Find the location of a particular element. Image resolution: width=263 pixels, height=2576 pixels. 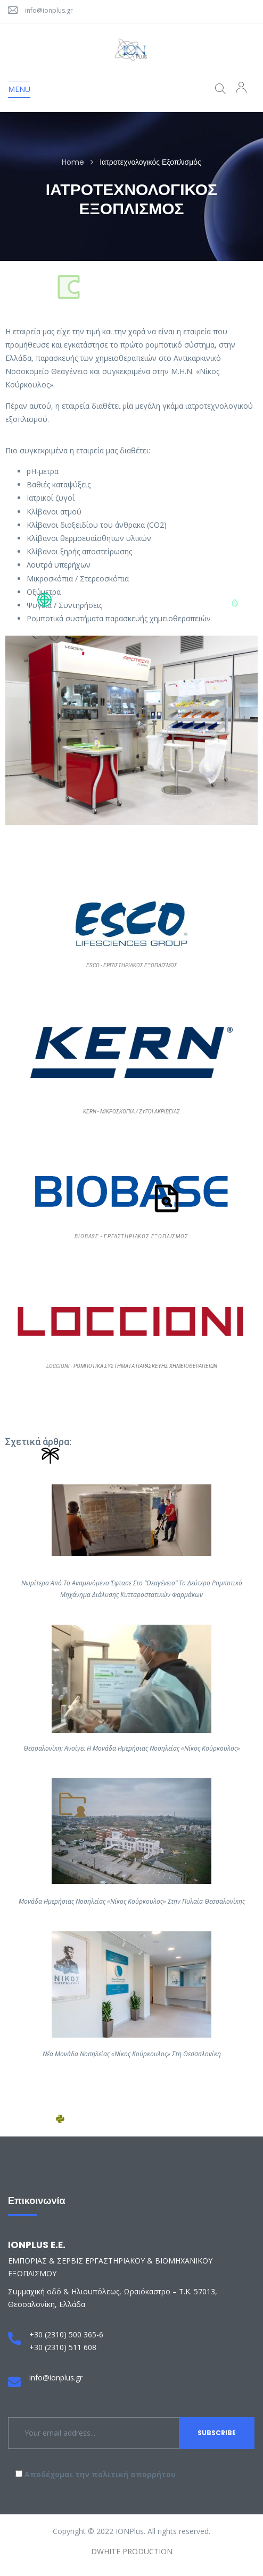

indicates tropical or beach-themed content is located at coordinates (50, 1455).